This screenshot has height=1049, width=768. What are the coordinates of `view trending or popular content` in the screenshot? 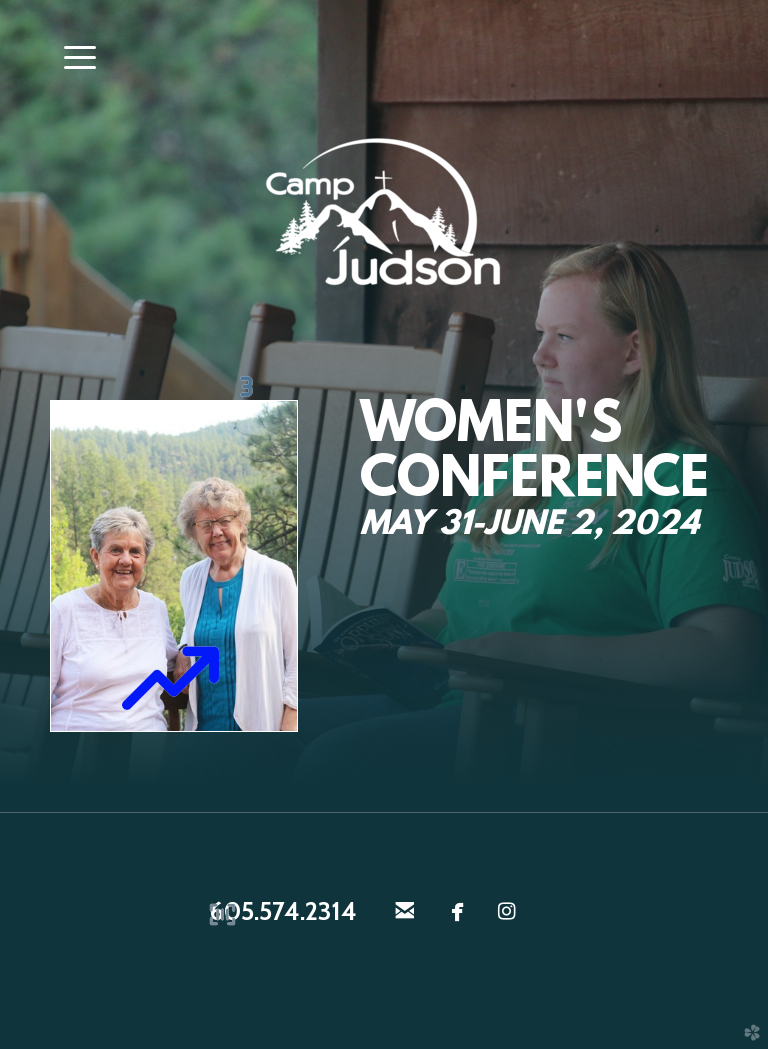 It's located at (170, 681).